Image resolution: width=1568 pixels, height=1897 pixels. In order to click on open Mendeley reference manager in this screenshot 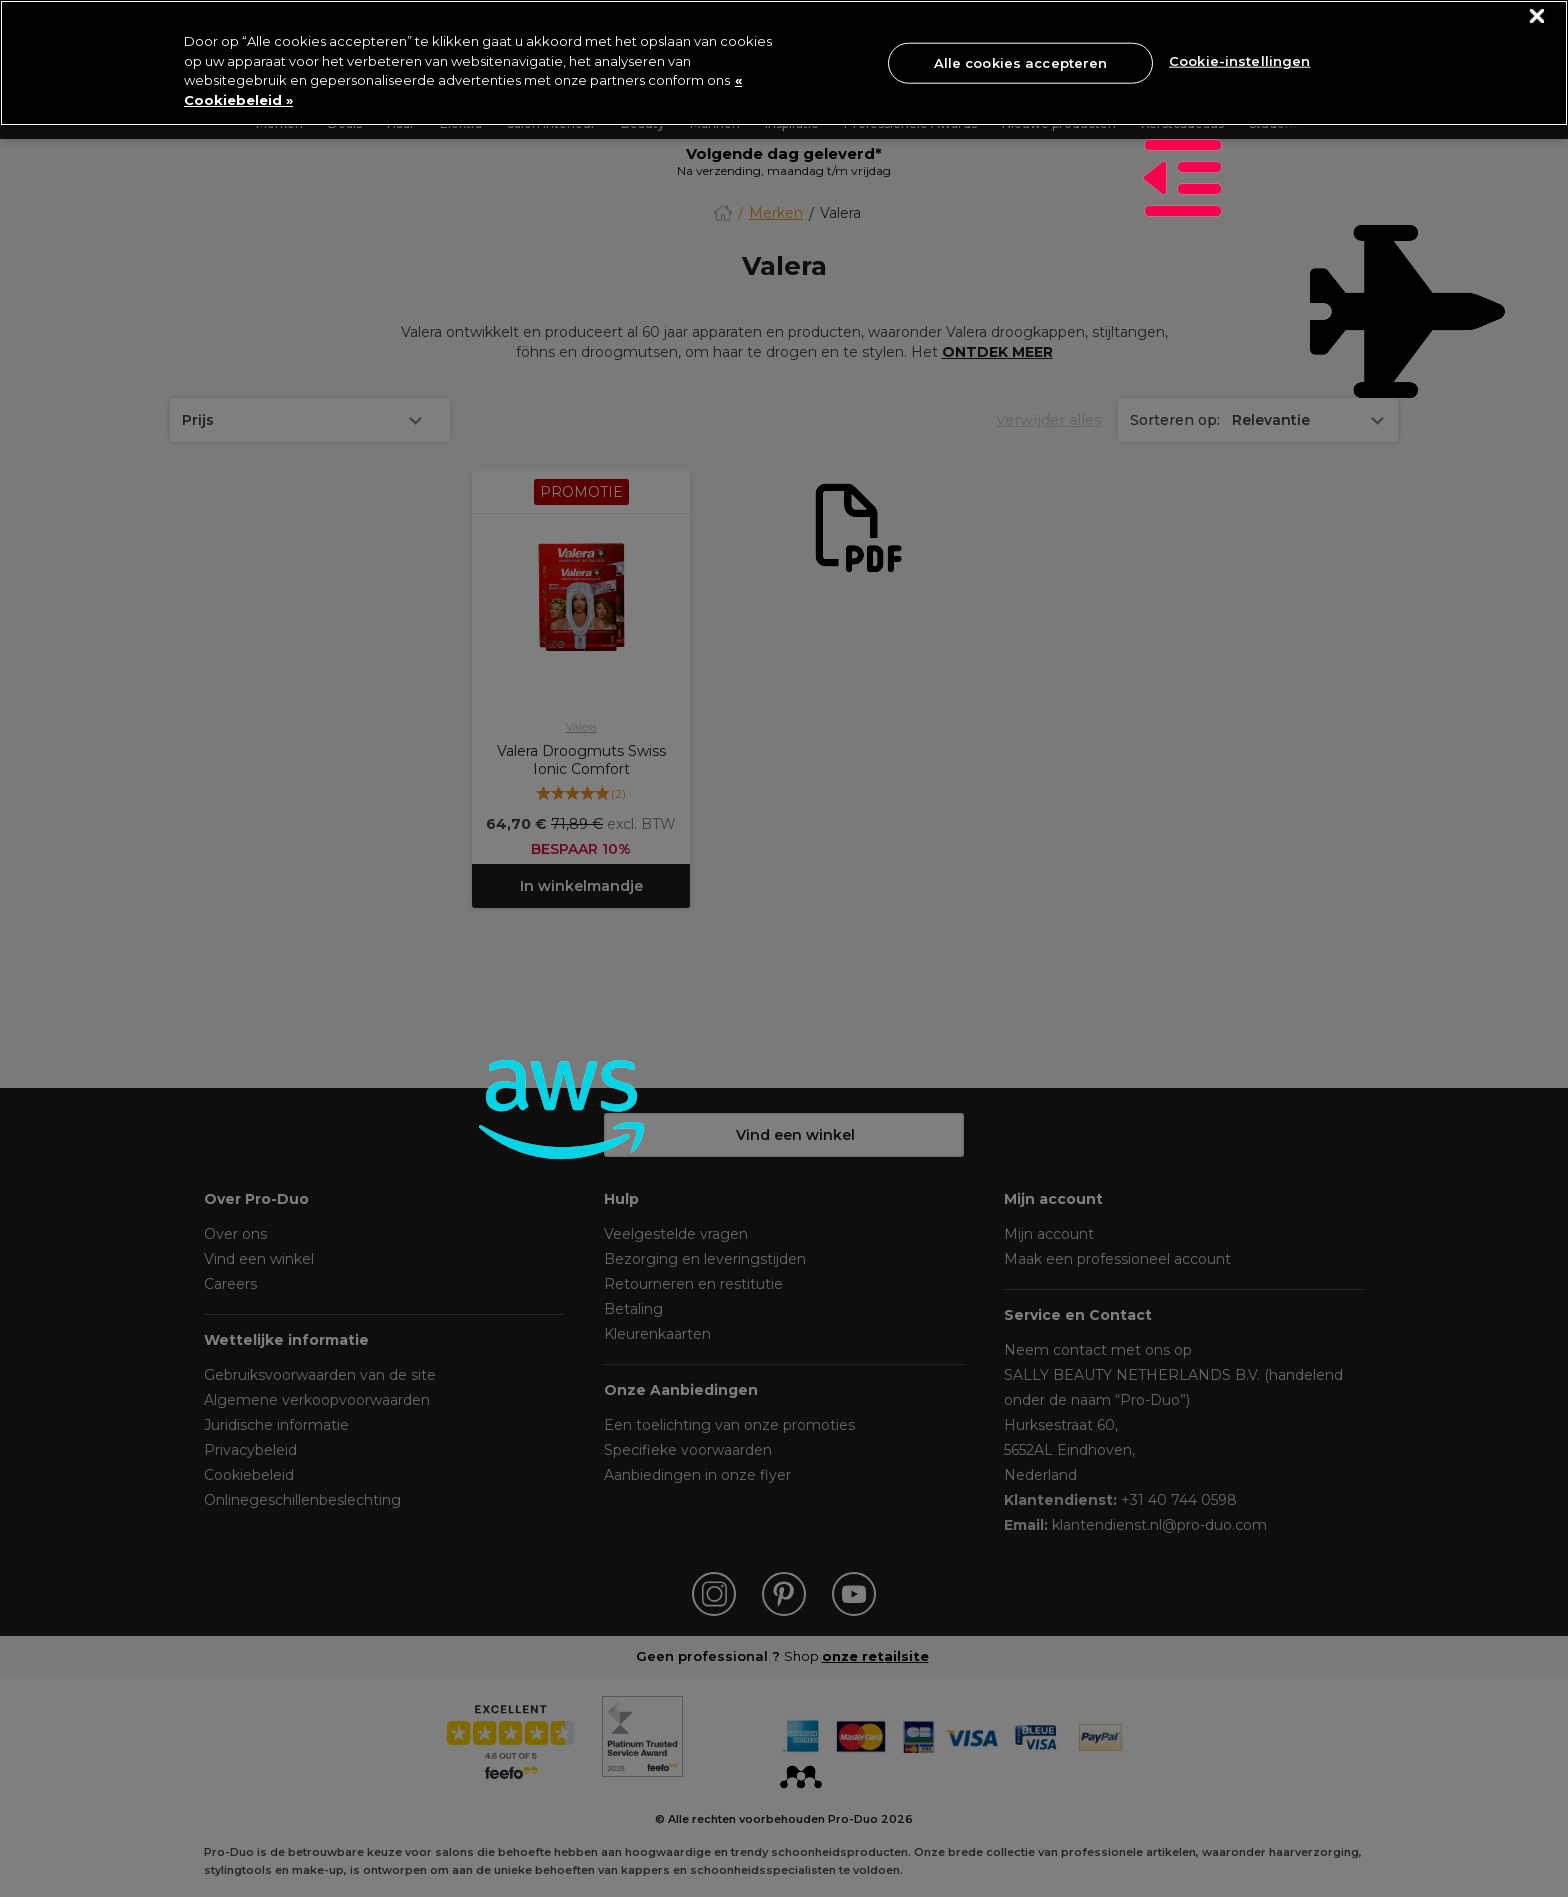, I will do `click(801, 1777)`.